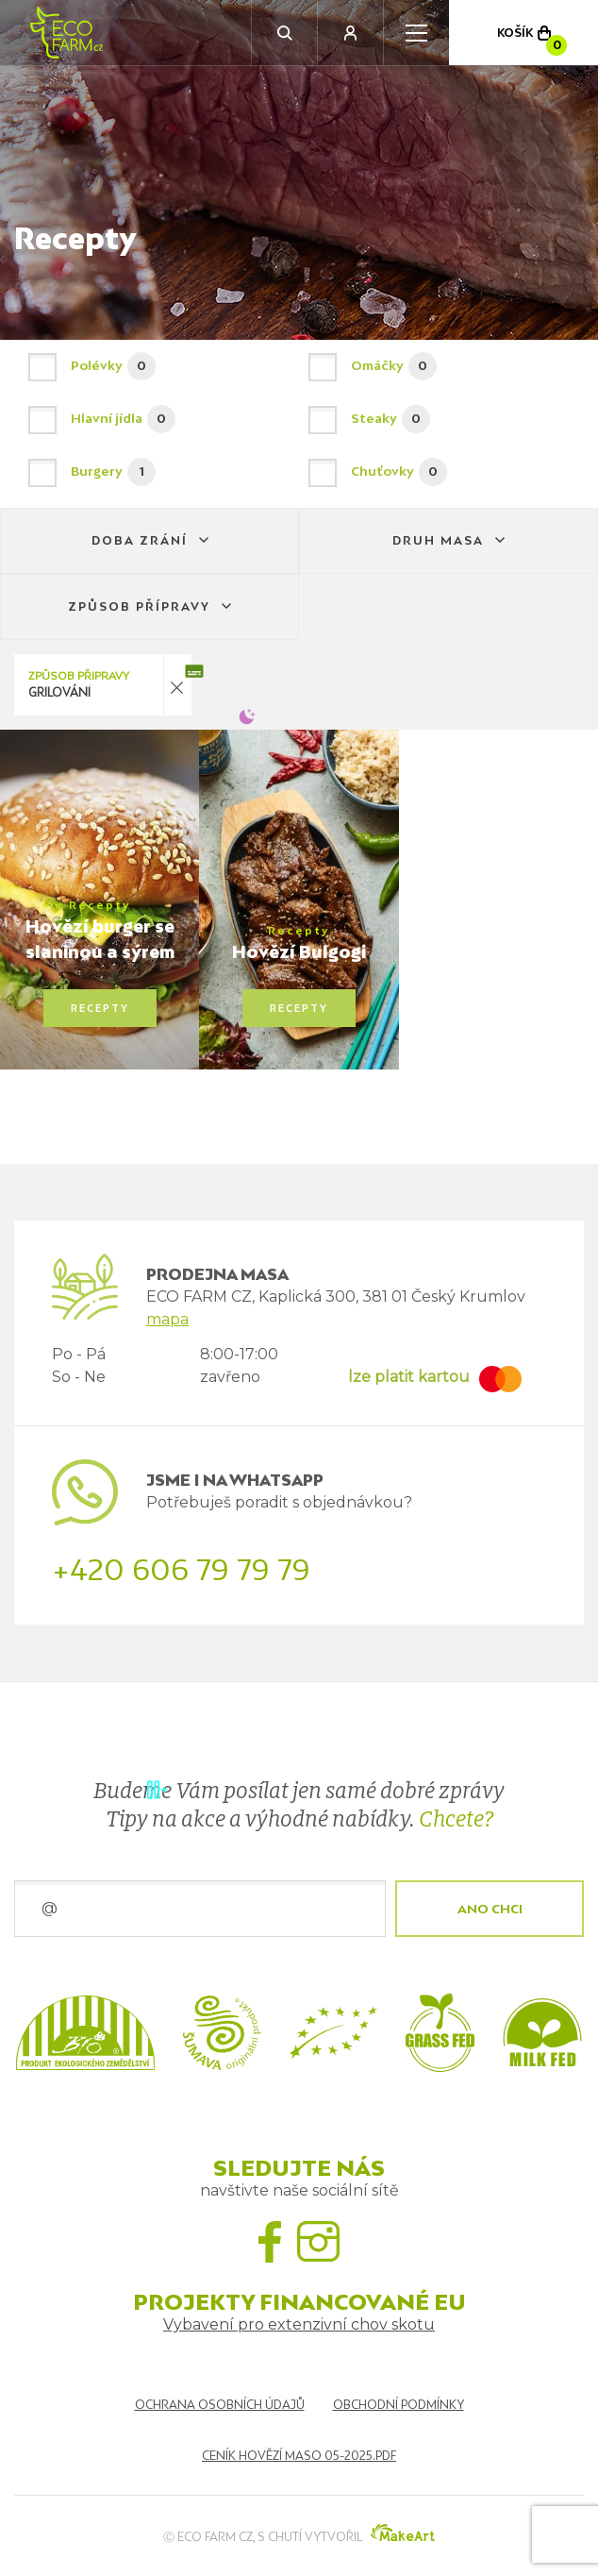 The width and height of the screenshot is (598, 2576). Describe the element at coordinates (194, 671) in the screenshot. I see `enable subtitles or closed captions` at that location.